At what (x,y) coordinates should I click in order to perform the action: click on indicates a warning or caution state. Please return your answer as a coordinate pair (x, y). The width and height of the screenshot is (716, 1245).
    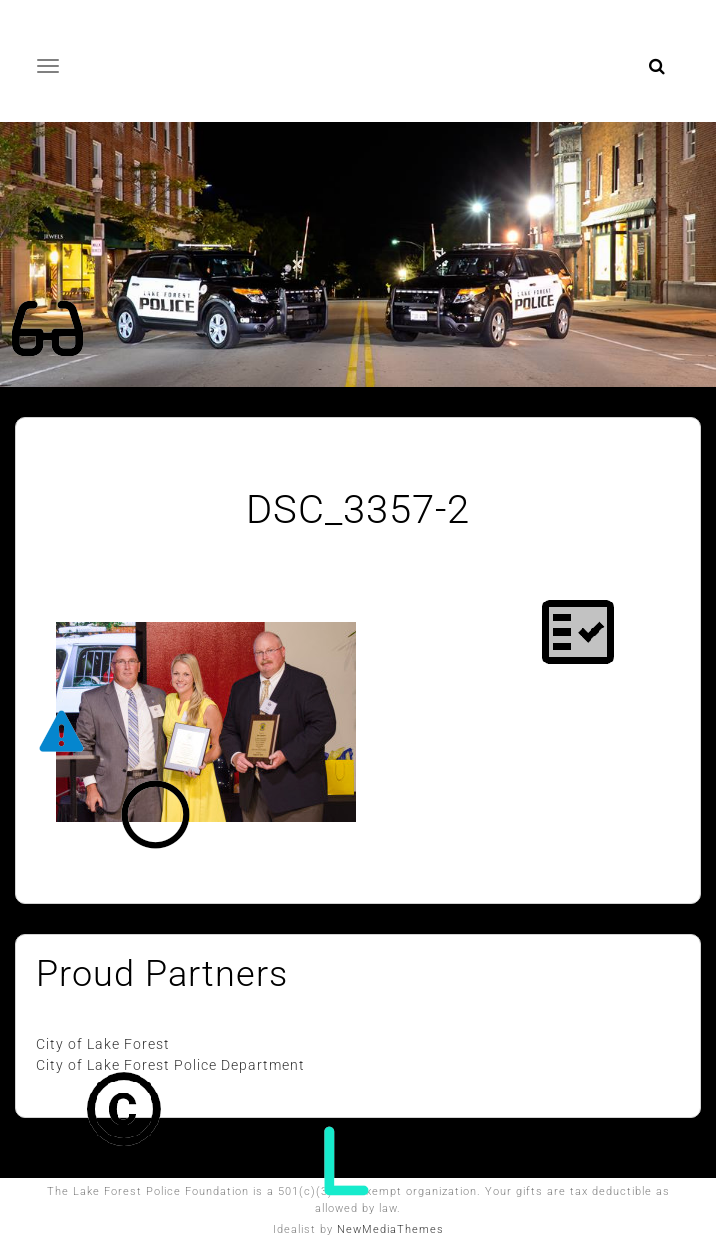
    Looking at the image, I should click on (61, 732).